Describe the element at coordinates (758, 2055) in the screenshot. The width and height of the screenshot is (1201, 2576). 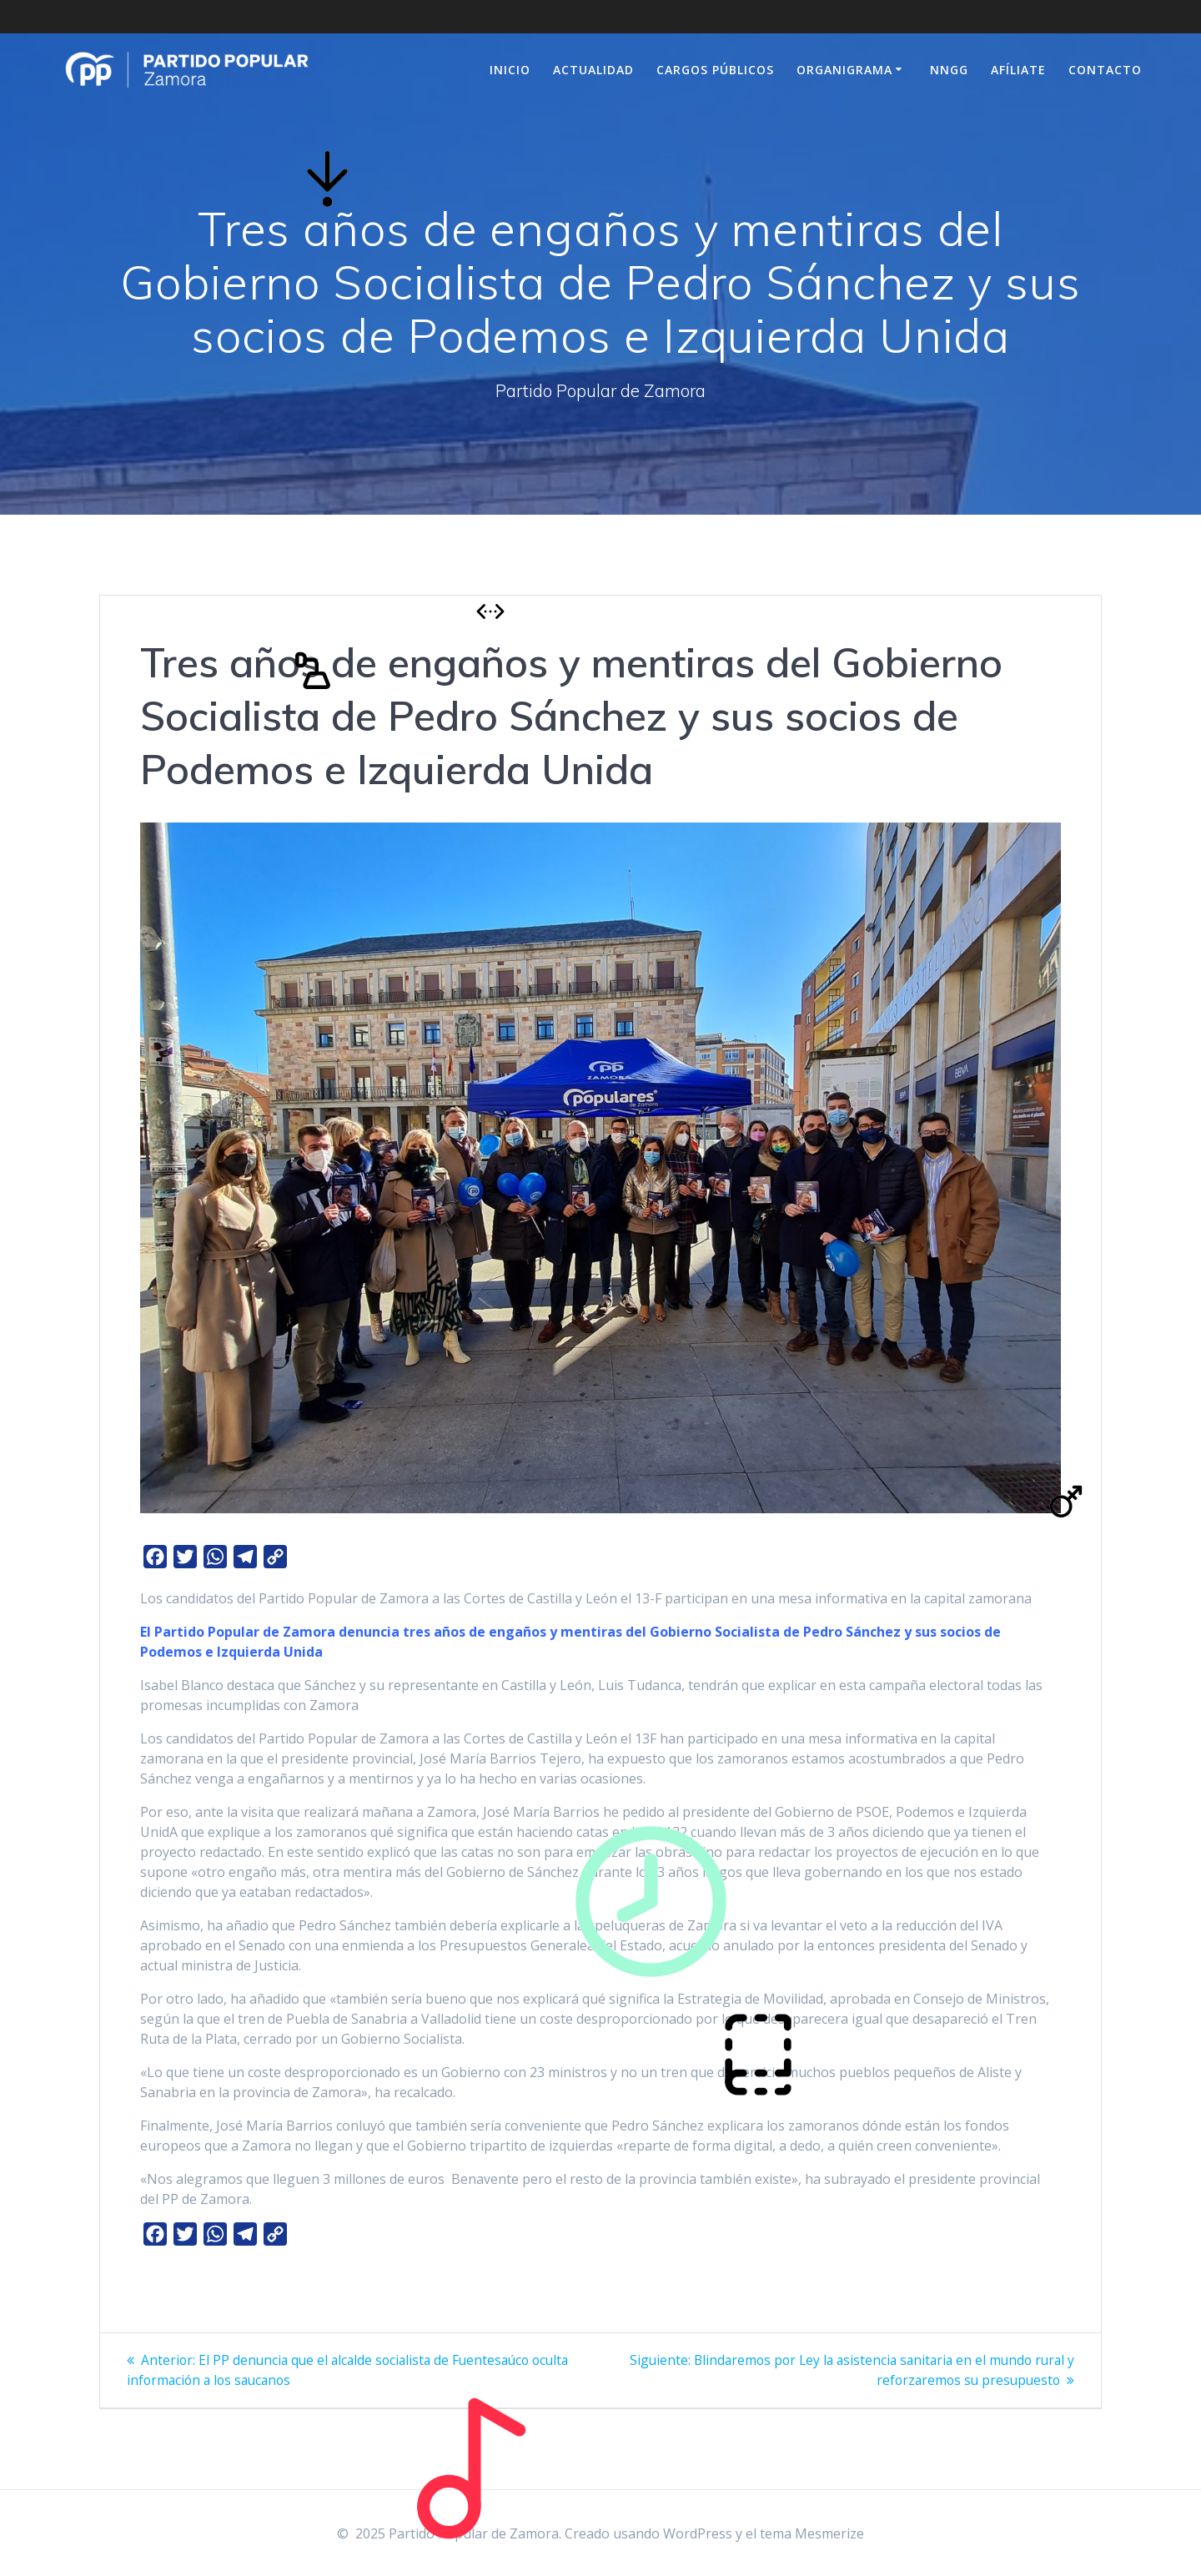
I see `draft or unpublished document` at that location.